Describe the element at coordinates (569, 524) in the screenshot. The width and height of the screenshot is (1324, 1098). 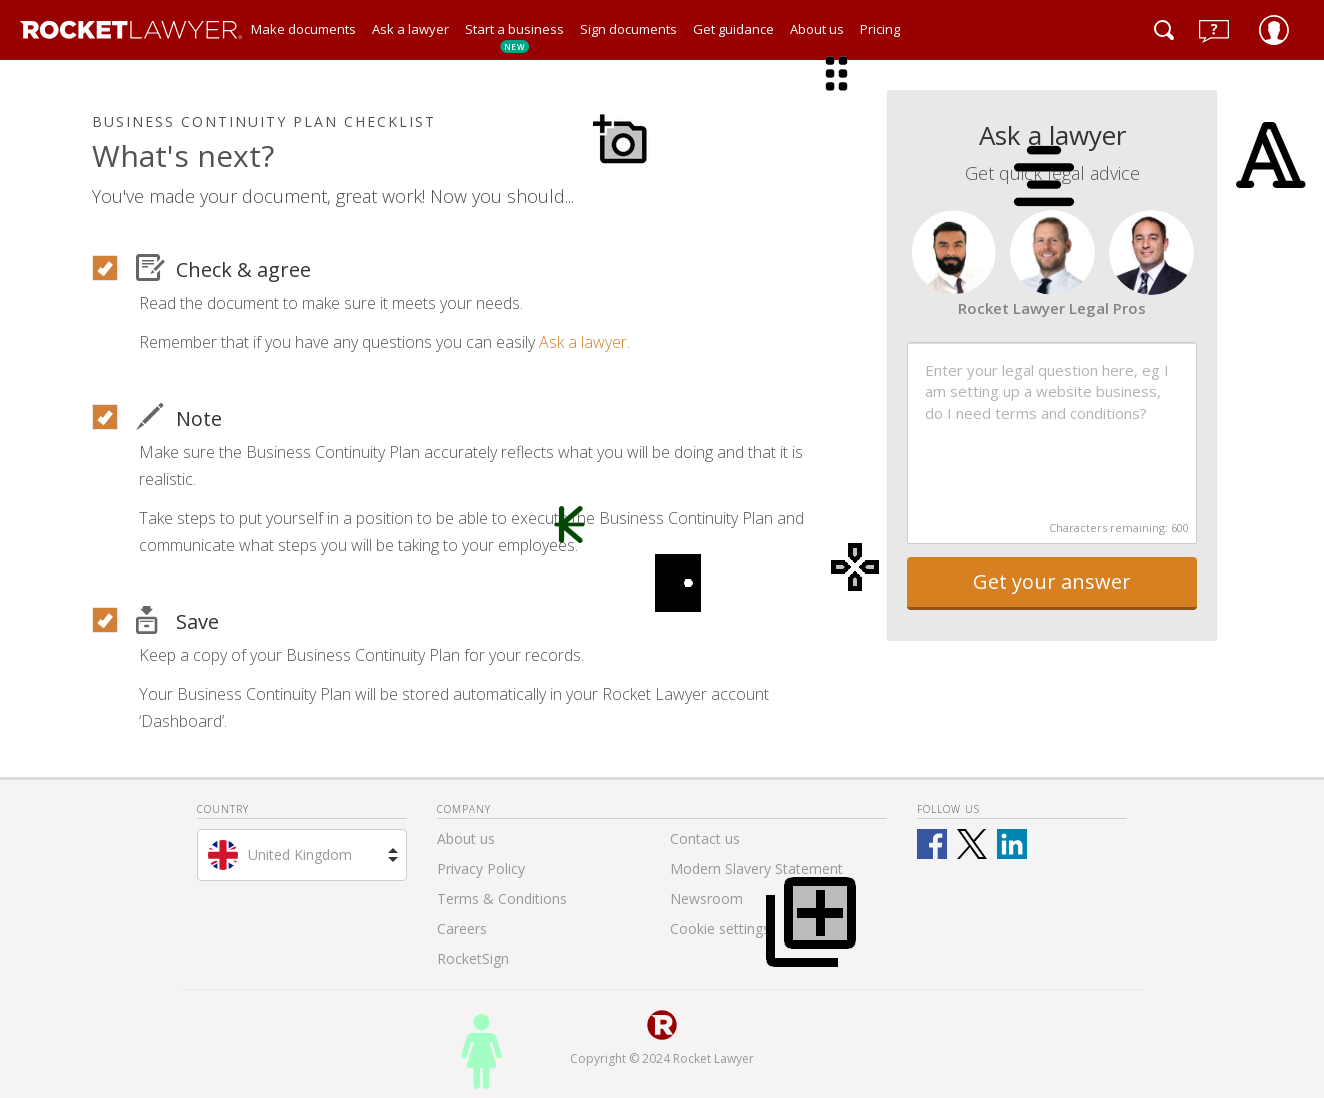
I see `indicates Lao kip currency` at that location.